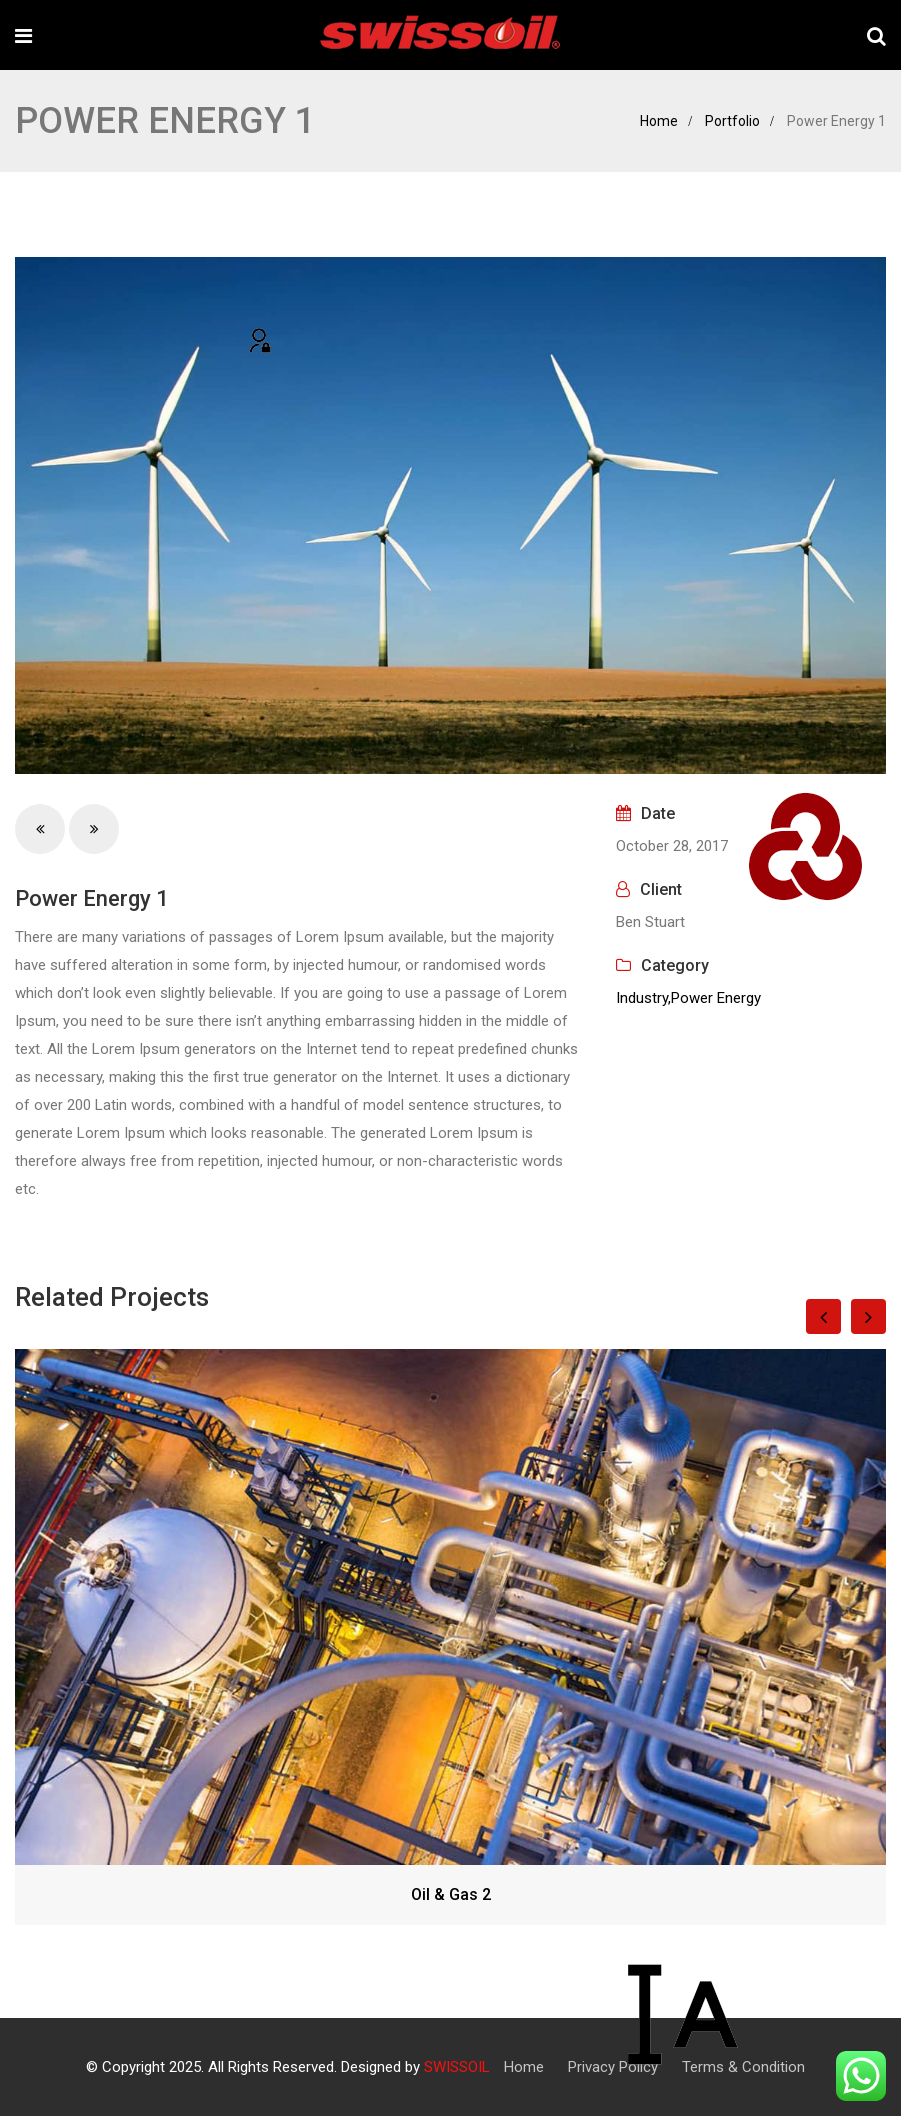 This screenshot has height=2116, width=901. Describe the element at coordinates (805, 846) in the screenshot. I see `rclone cloud sync application` at that location.